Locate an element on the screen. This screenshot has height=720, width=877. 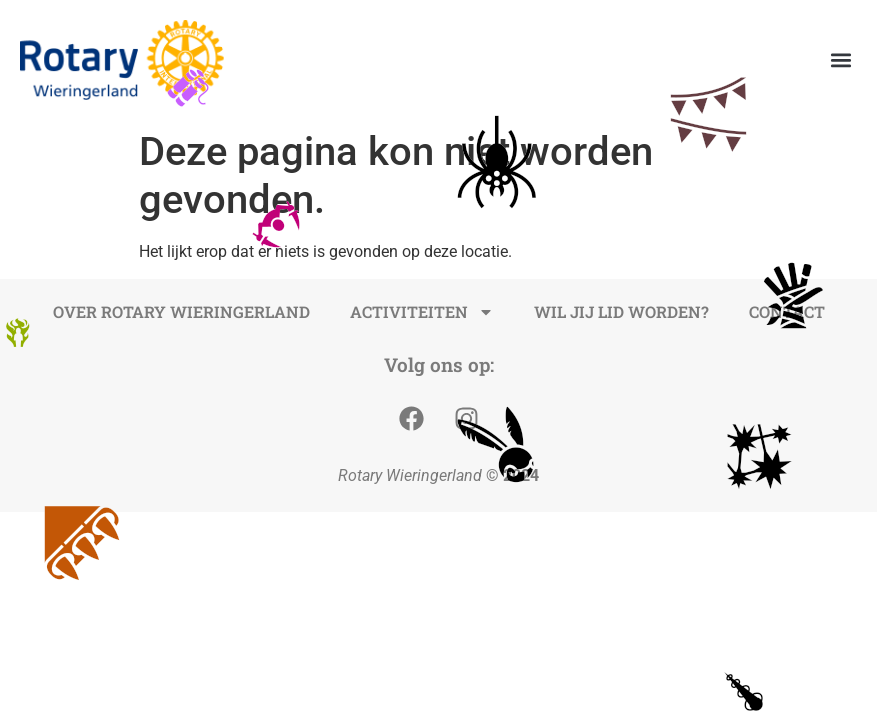
access first aid or injury reporting is located at coordinates (793, 295).